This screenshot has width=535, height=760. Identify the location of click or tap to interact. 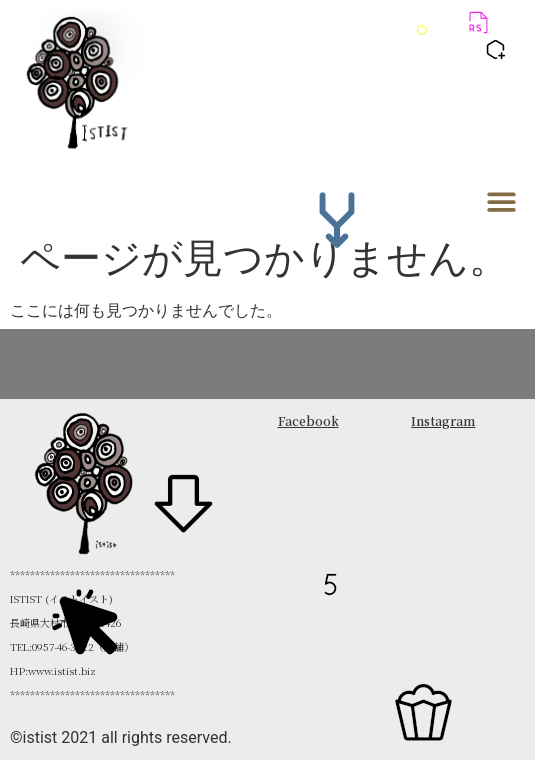
(88, 625).